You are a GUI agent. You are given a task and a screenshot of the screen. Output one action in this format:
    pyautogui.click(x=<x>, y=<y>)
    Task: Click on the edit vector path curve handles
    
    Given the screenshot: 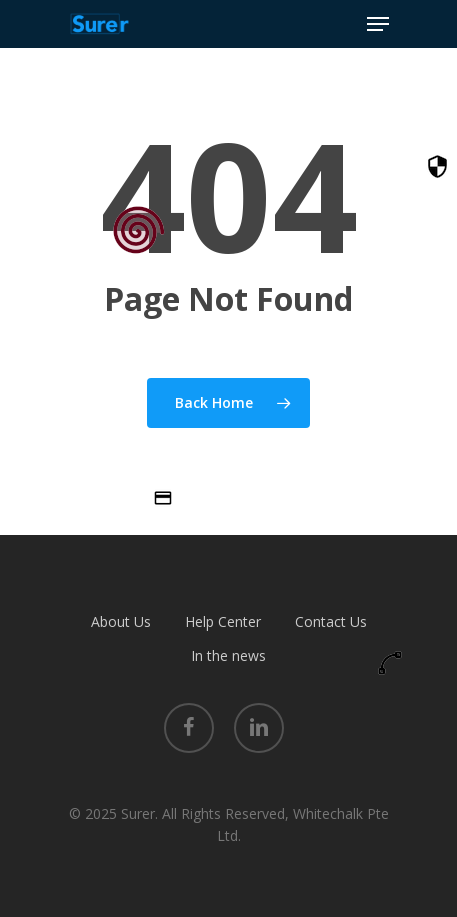 What is the action you would take?
    pyautogui.click(x=390, y=663)
    